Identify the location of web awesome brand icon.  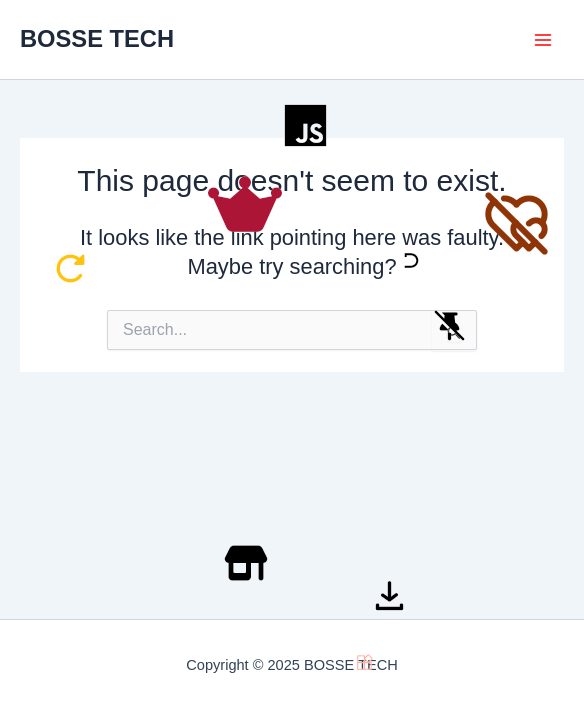
(245, 206).